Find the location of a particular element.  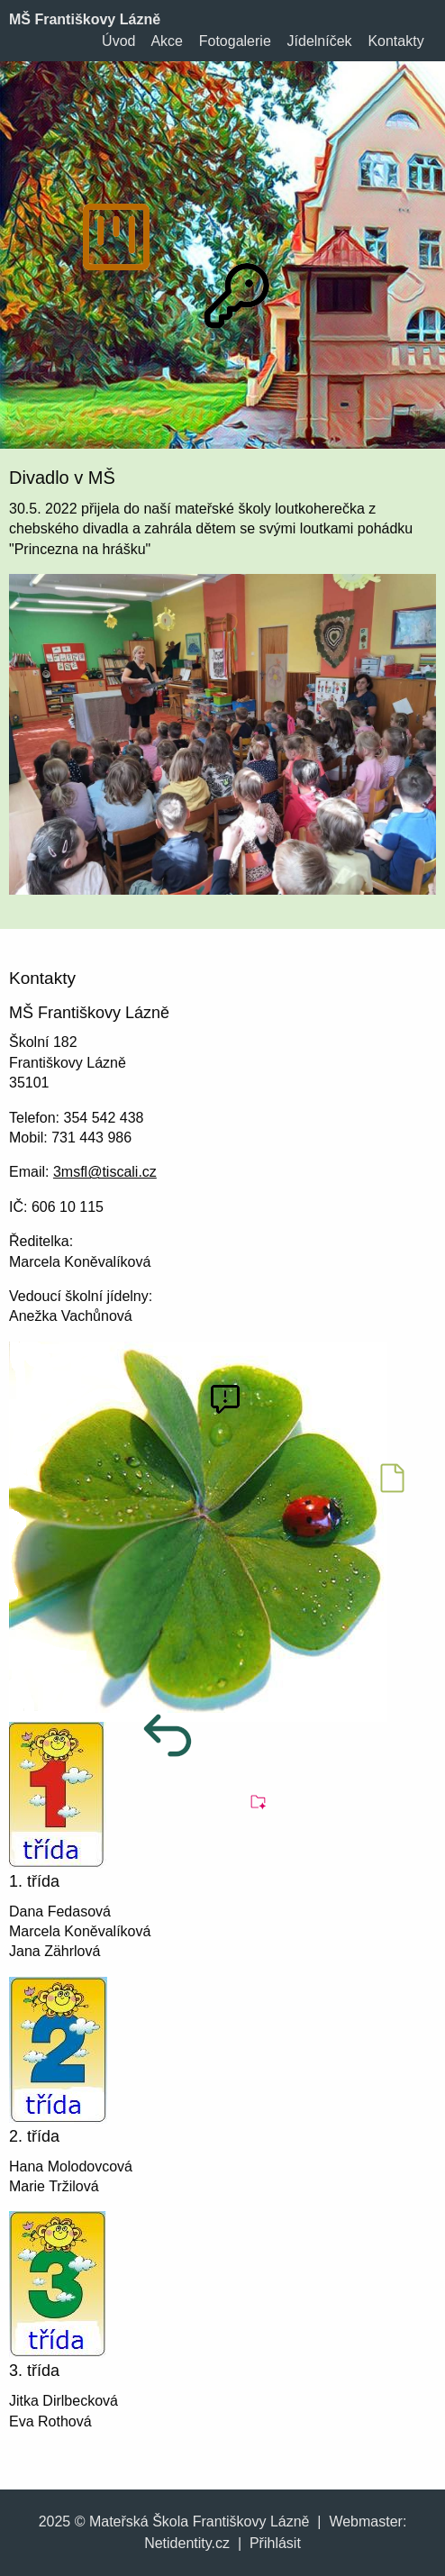

access security or authentication settings is located at coordinates (237, 296).